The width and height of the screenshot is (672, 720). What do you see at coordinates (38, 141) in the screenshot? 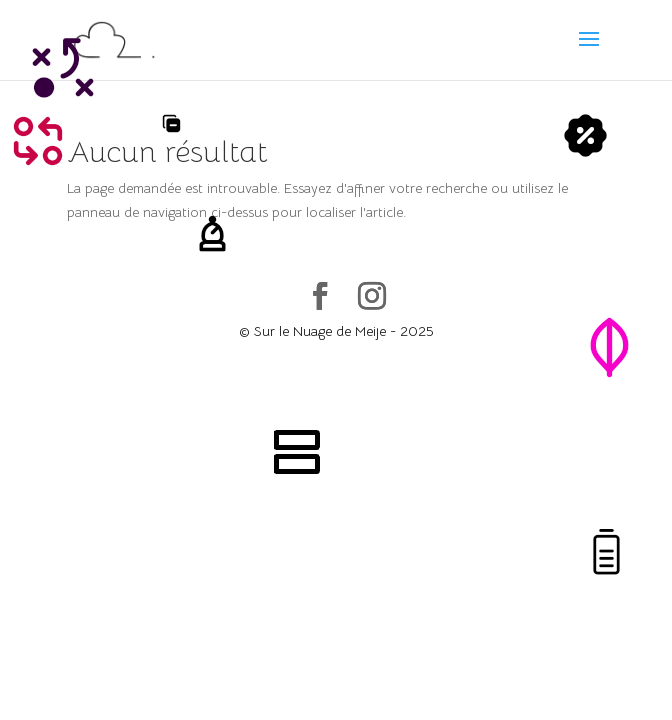
I see `transform or convert selected object` at bounding box center [38, 141].